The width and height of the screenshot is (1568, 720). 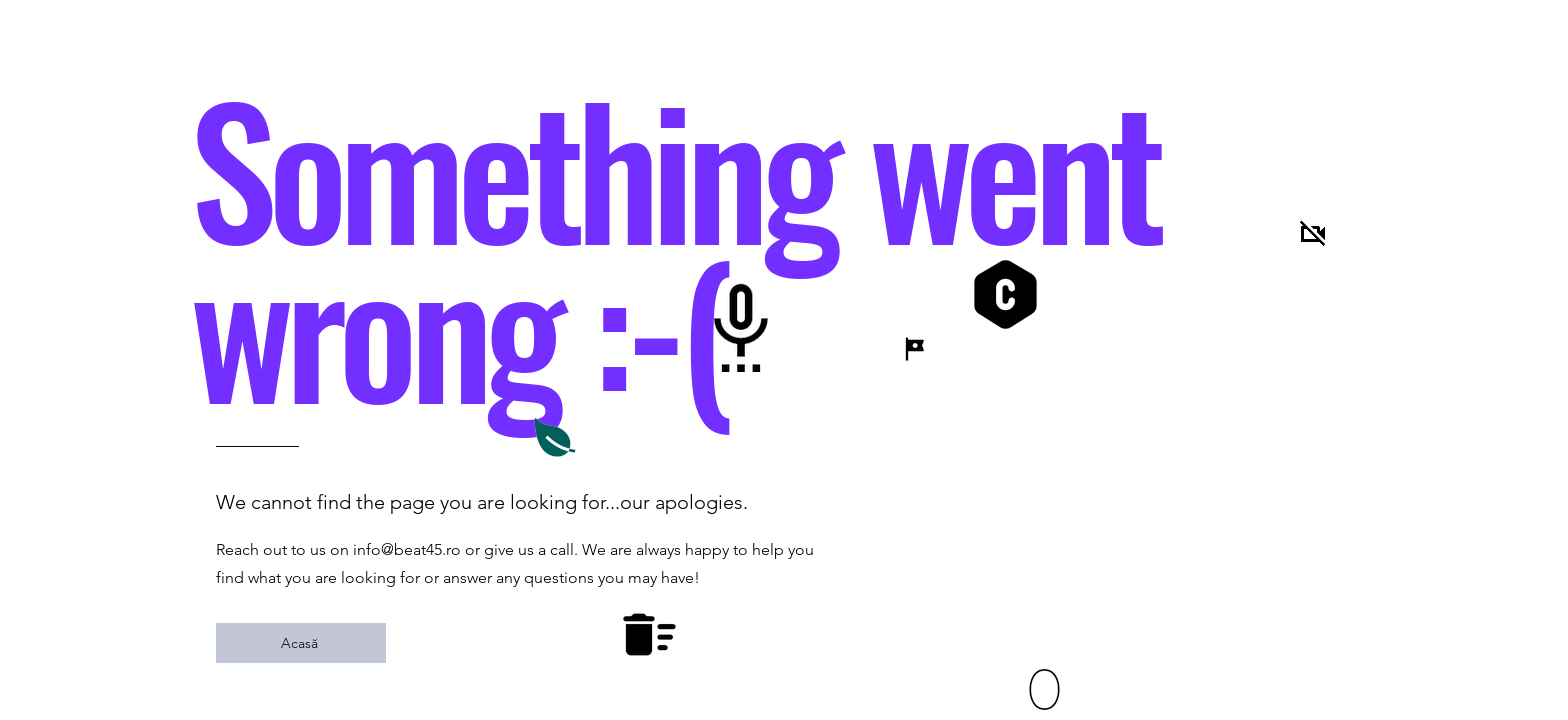 I want to click on represents the number zero in a numeric input or display, so click(x=1044, y=689).